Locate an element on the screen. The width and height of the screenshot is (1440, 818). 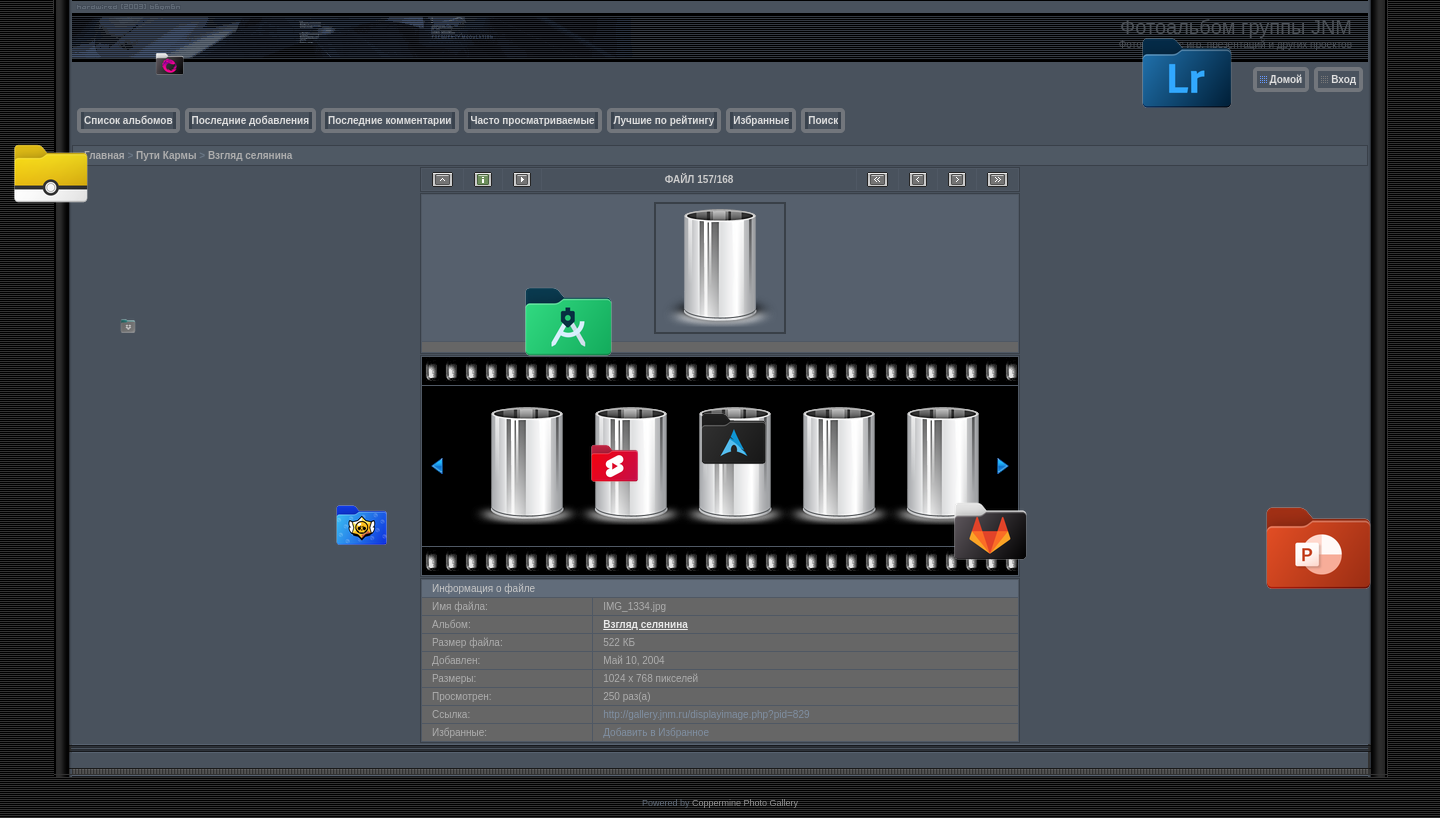
open folder containing PowerPoint presentations is located at coordinates (1318, 551).